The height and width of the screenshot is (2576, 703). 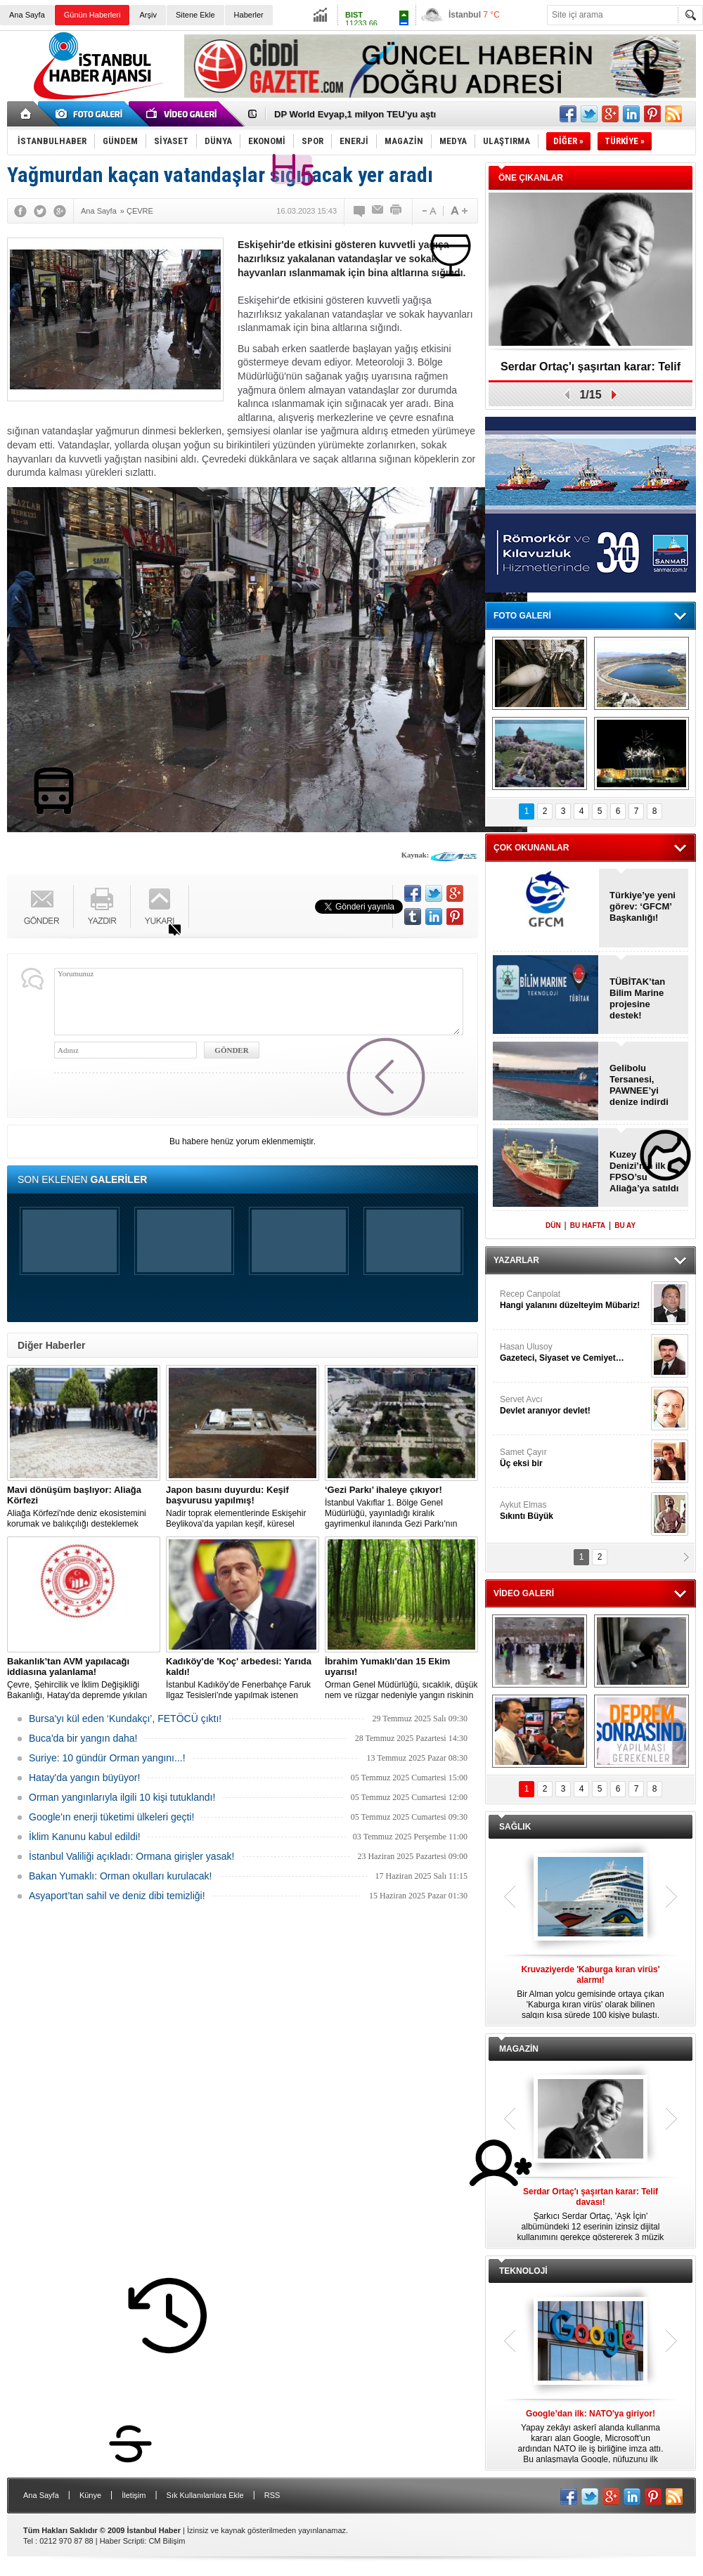 What do you see at coordinates (290, 169) in the screenshot?
I see `format text as heading level 5` at bounding box center [290, 169].